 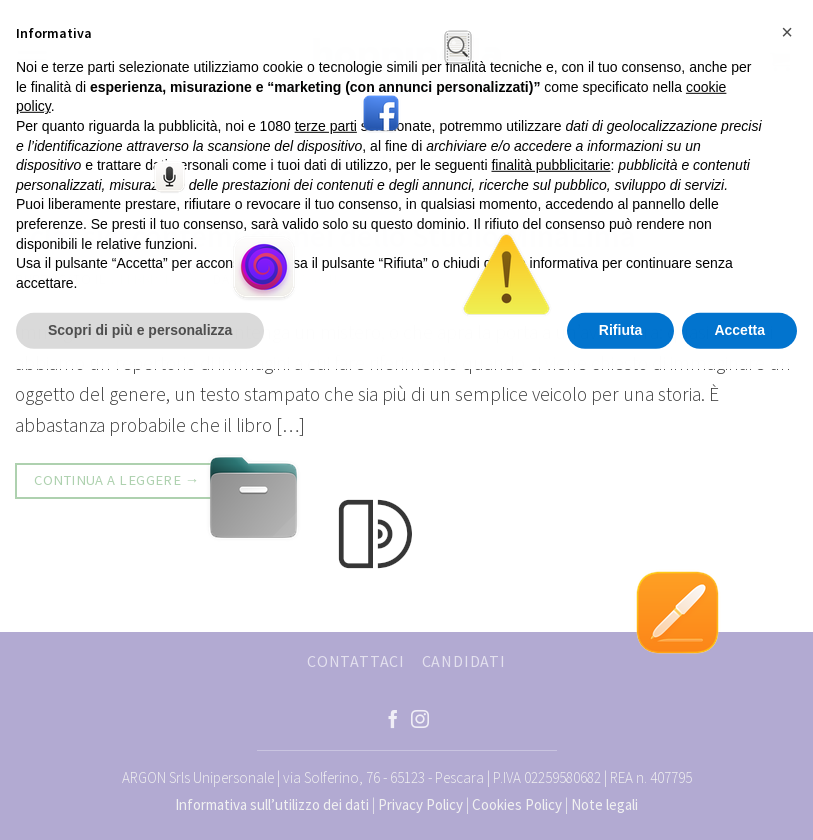 What do you see at coordinates (253, 497) in the screenshot?
I see `open the file manager` at bounding box center [253, 497].